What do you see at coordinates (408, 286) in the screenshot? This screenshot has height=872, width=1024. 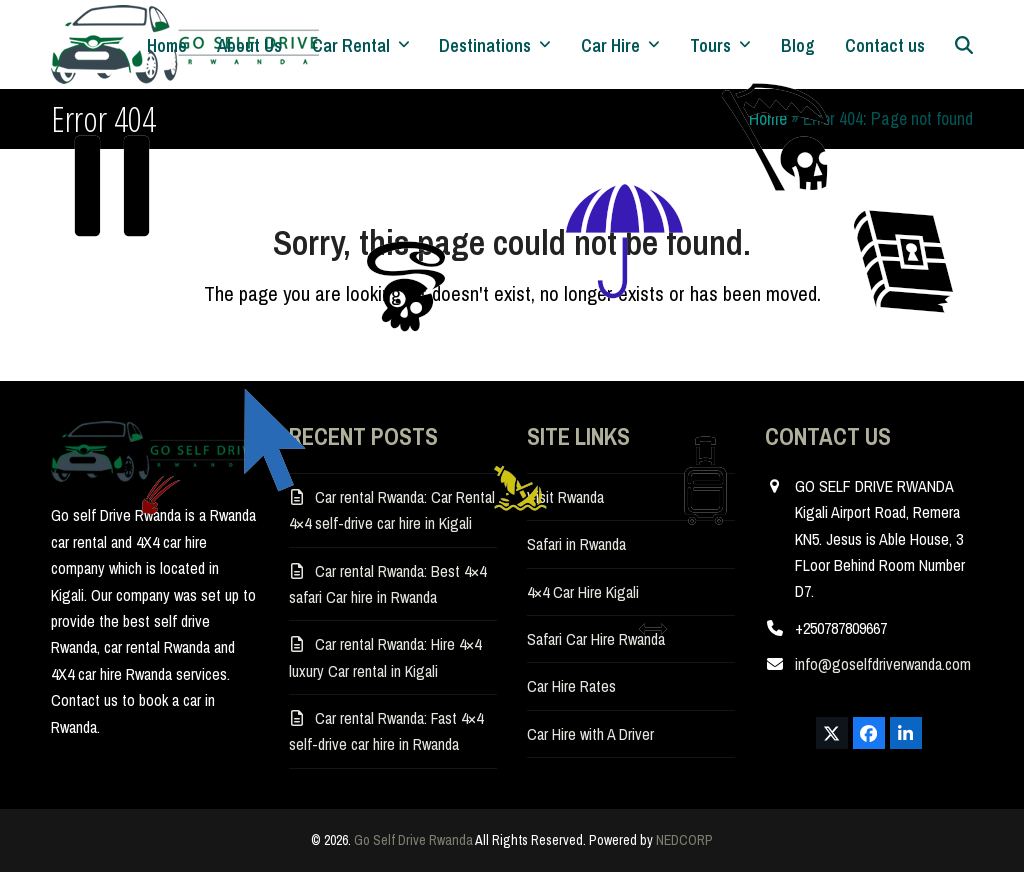 I see `indicates a dazed or confused game state` at bounding box center [408, 286].